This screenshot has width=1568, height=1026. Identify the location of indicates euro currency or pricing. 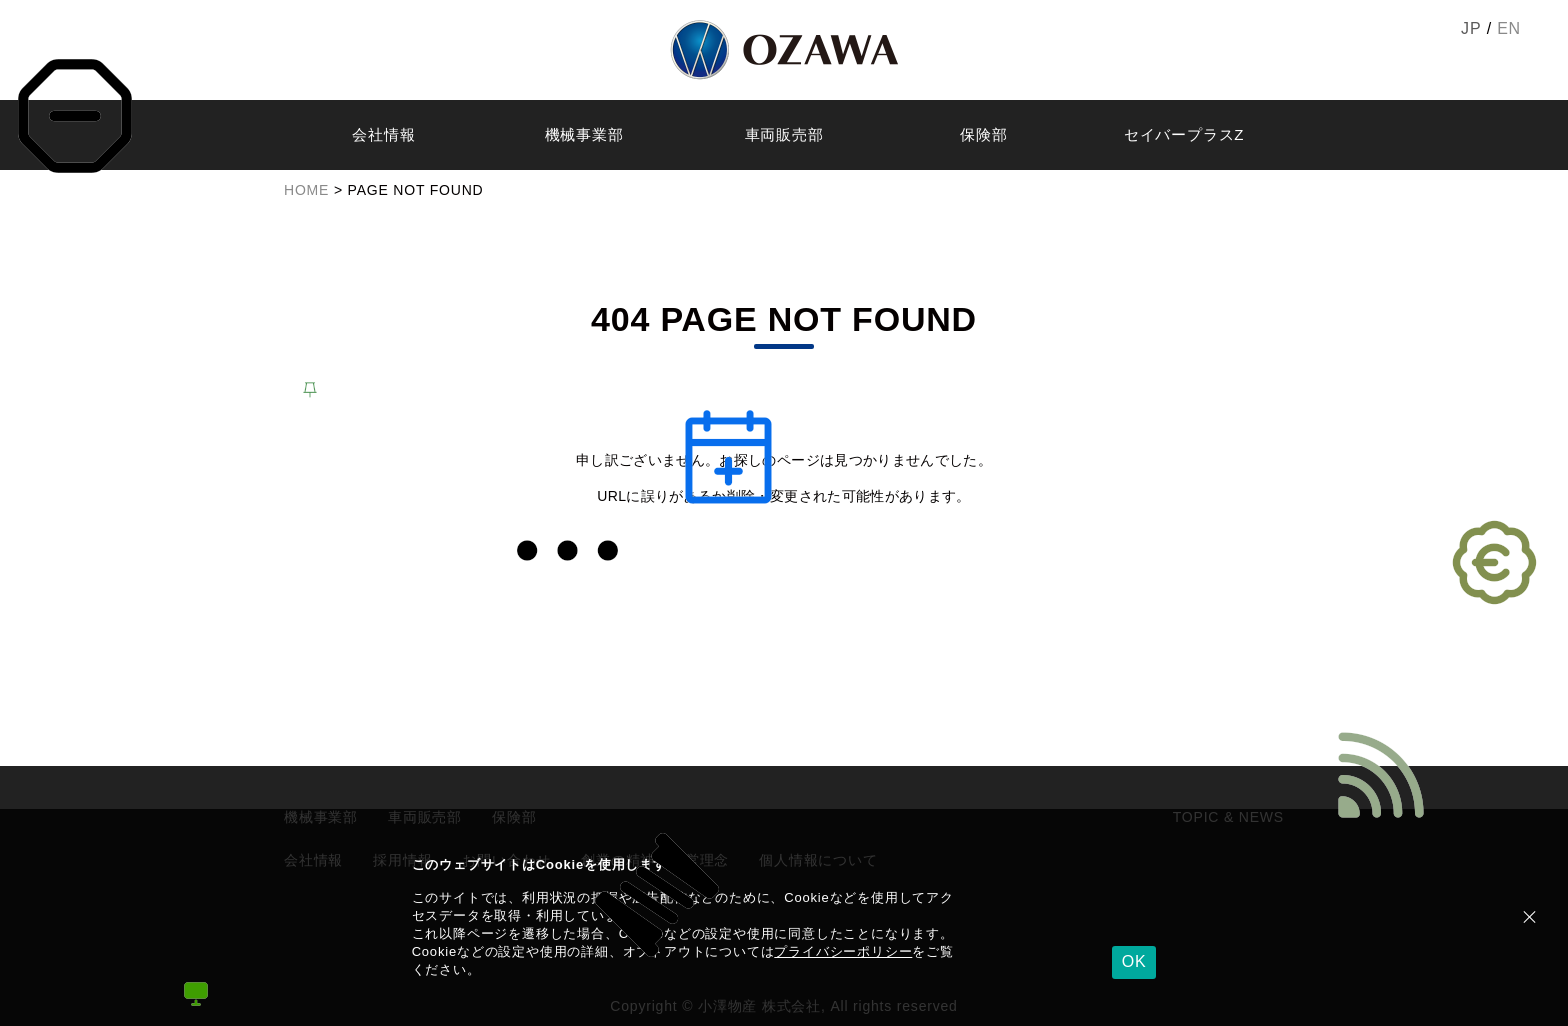
(1494, 562).